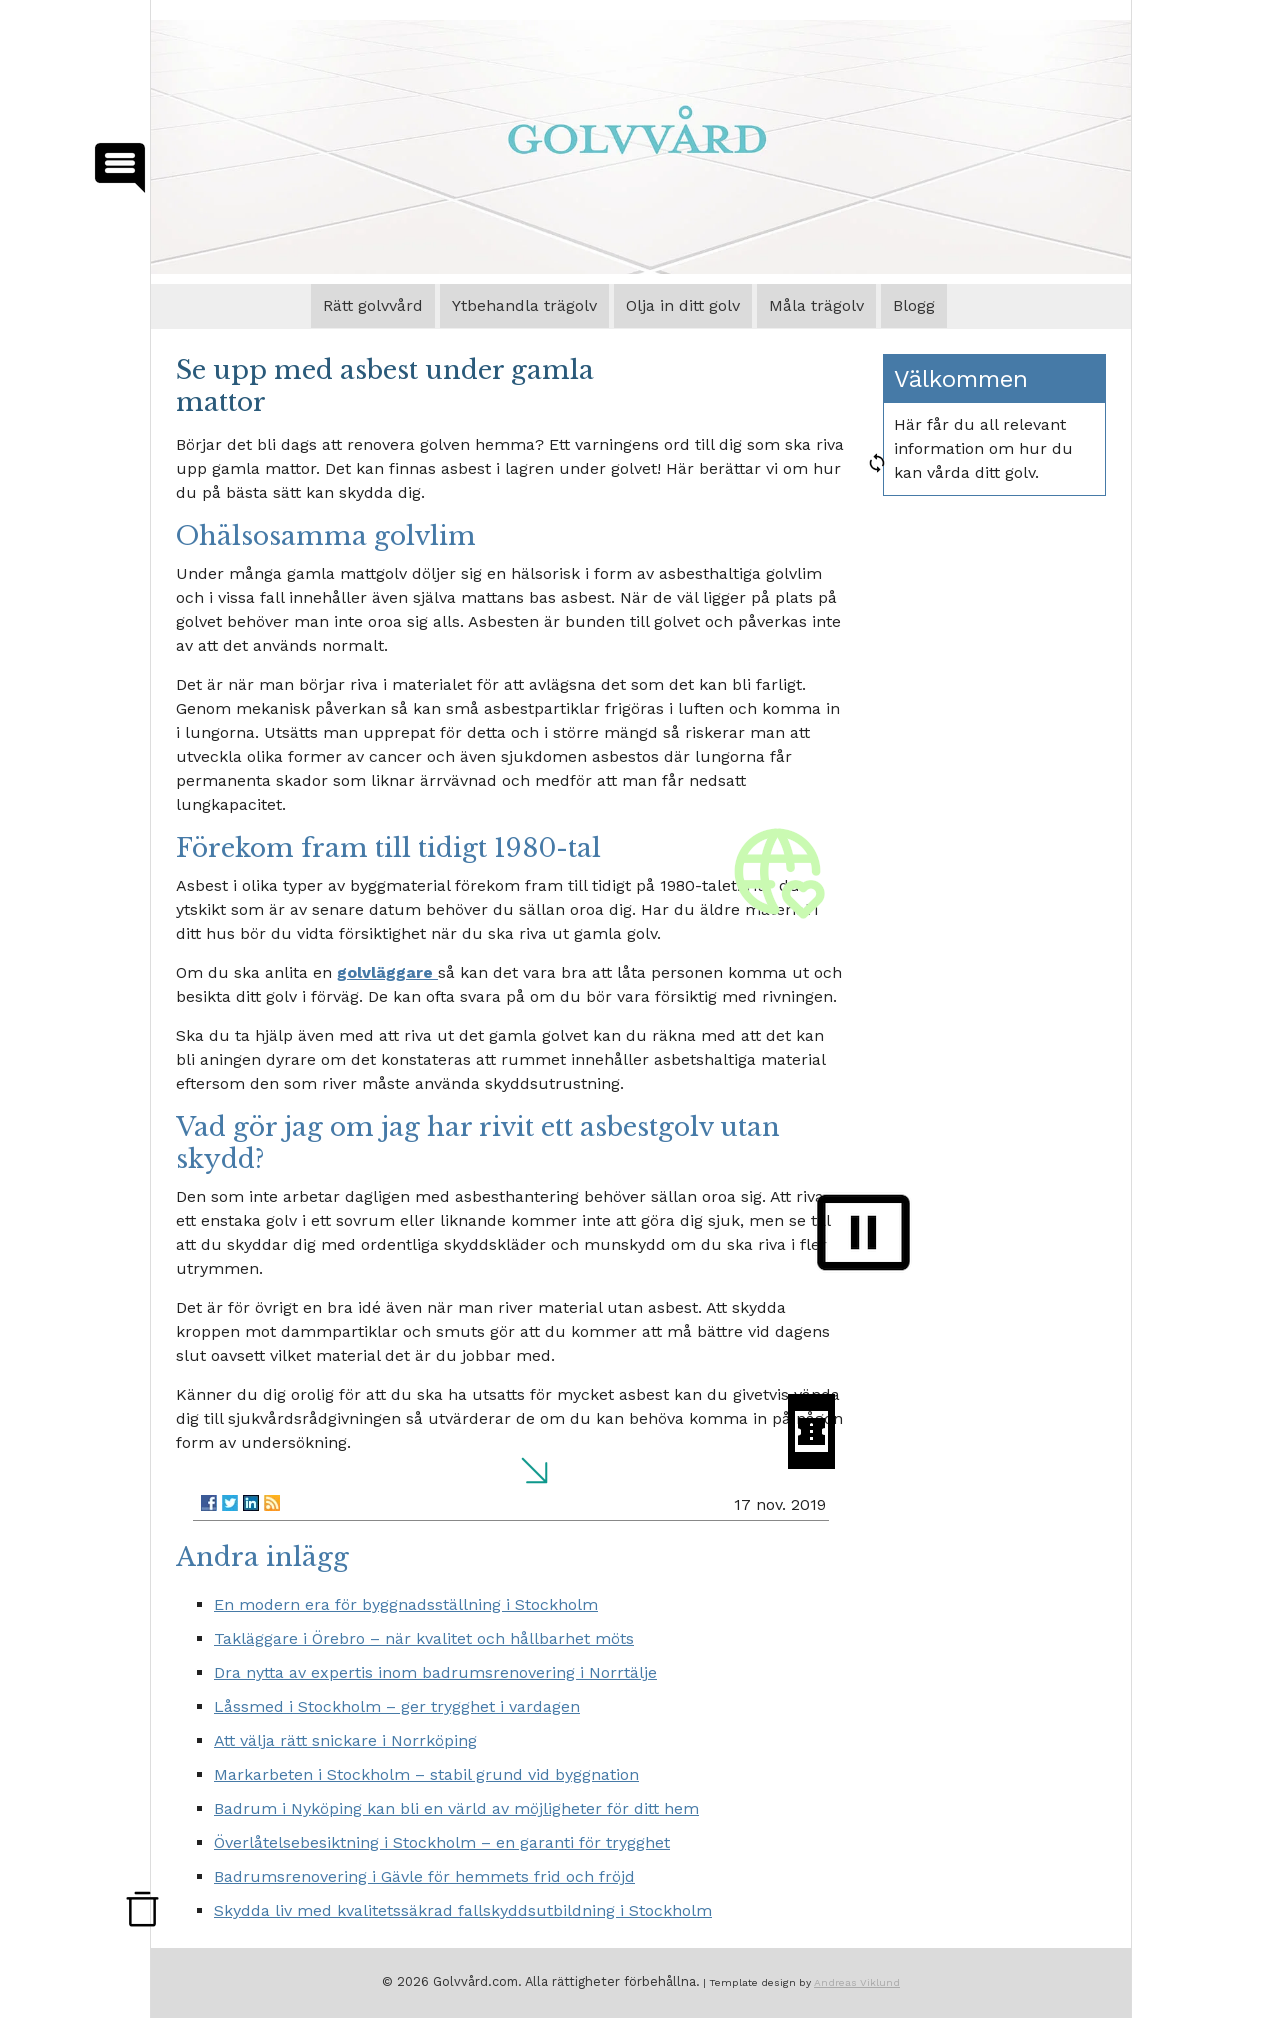 The image size is (1280, 2018). Describe the element at coordinates (142, 1910) in the screenshot. I see `delete an item` at that location.